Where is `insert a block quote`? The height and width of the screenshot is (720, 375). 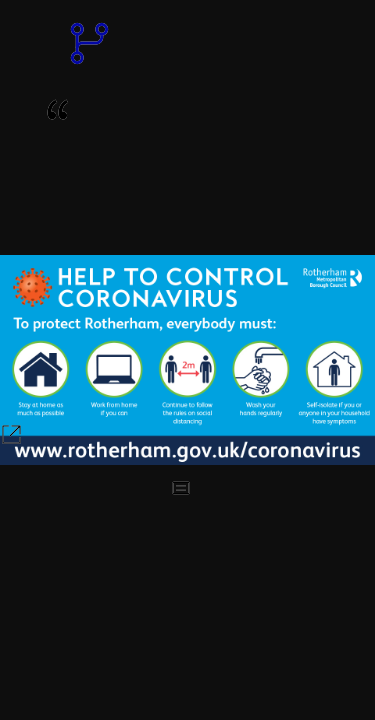 insert a block quote is located at coordinates (58, 109).